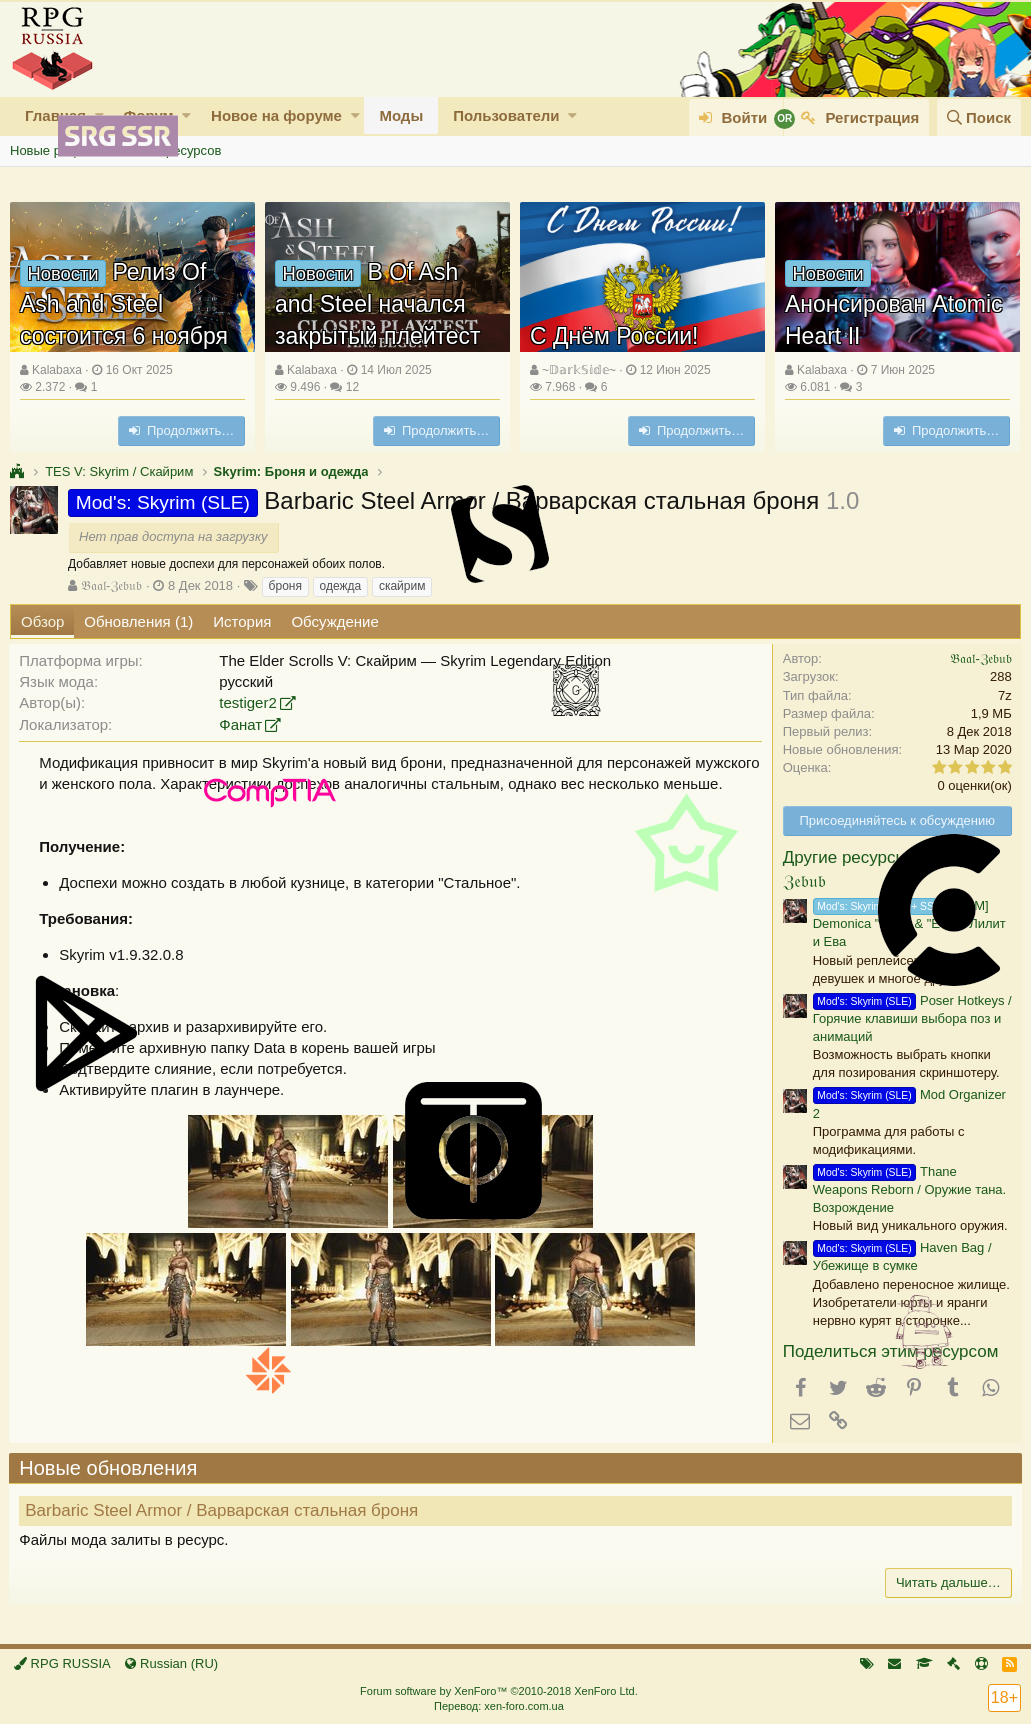 The image size is (1031, 1724). What do you see at coordinates (118, 136) in the screenshot?
I see `SRG SSR Swiss broadcasting company logo` at bounding box center [118, 136].